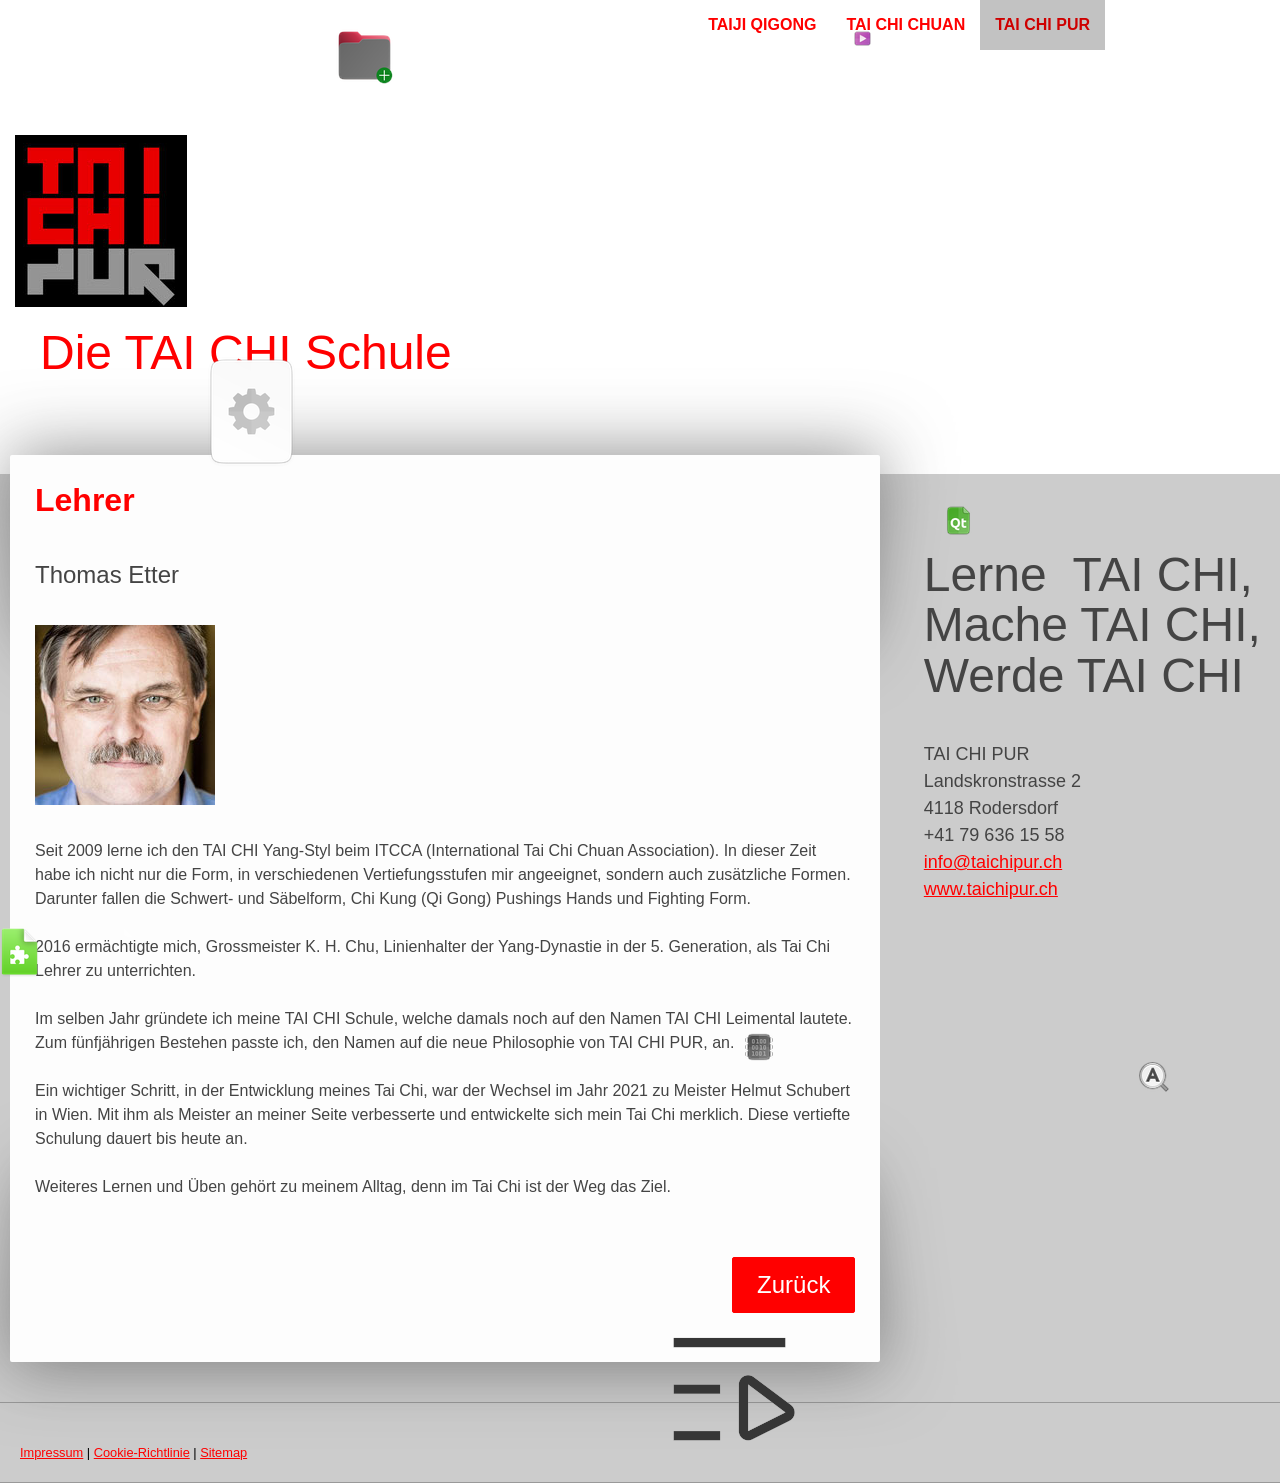 This screenshot has height=1483, width=1280. Describe the element at coordinates (862, 38) in the screenshot. I see `open the video player app` at that location.